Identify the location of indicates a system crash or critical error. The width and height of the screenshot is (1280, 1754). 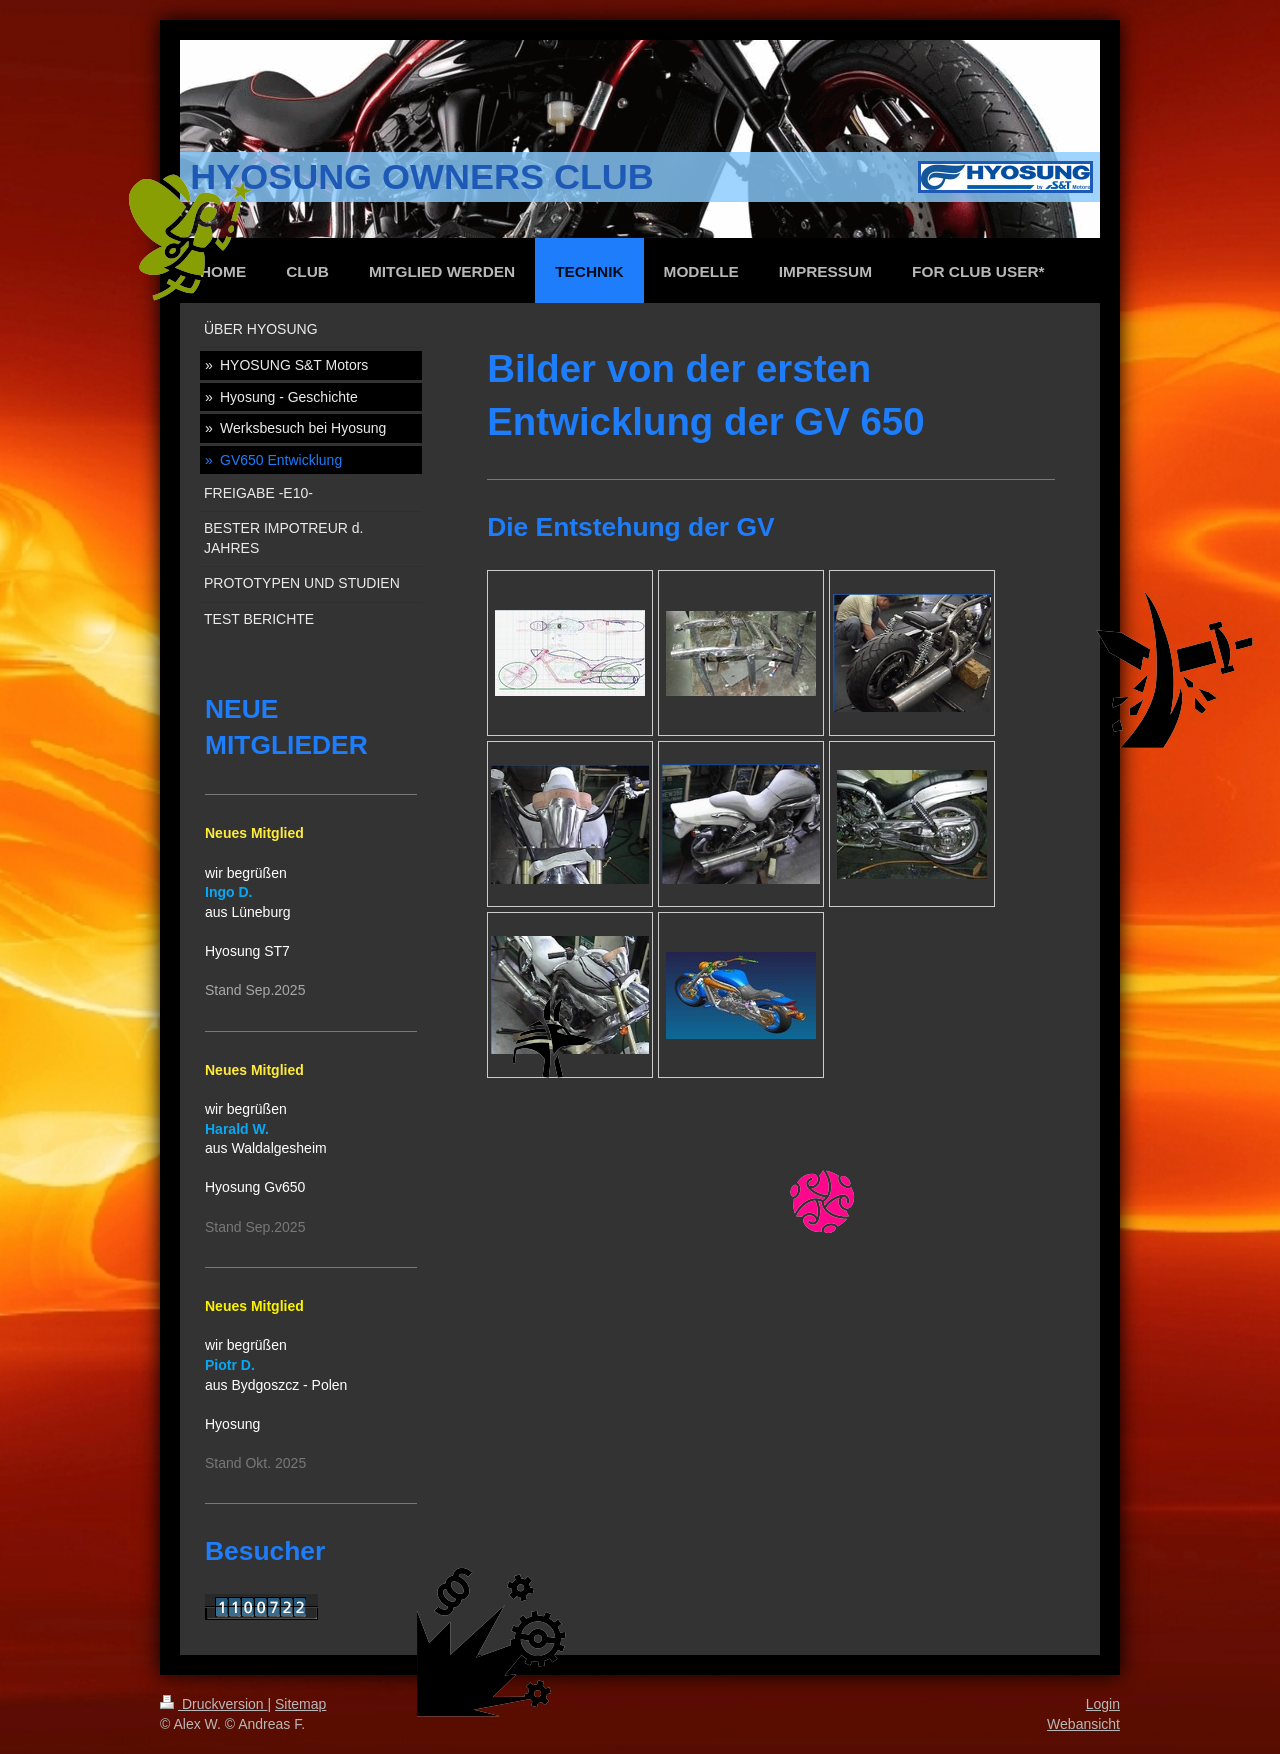
(492, 1640).